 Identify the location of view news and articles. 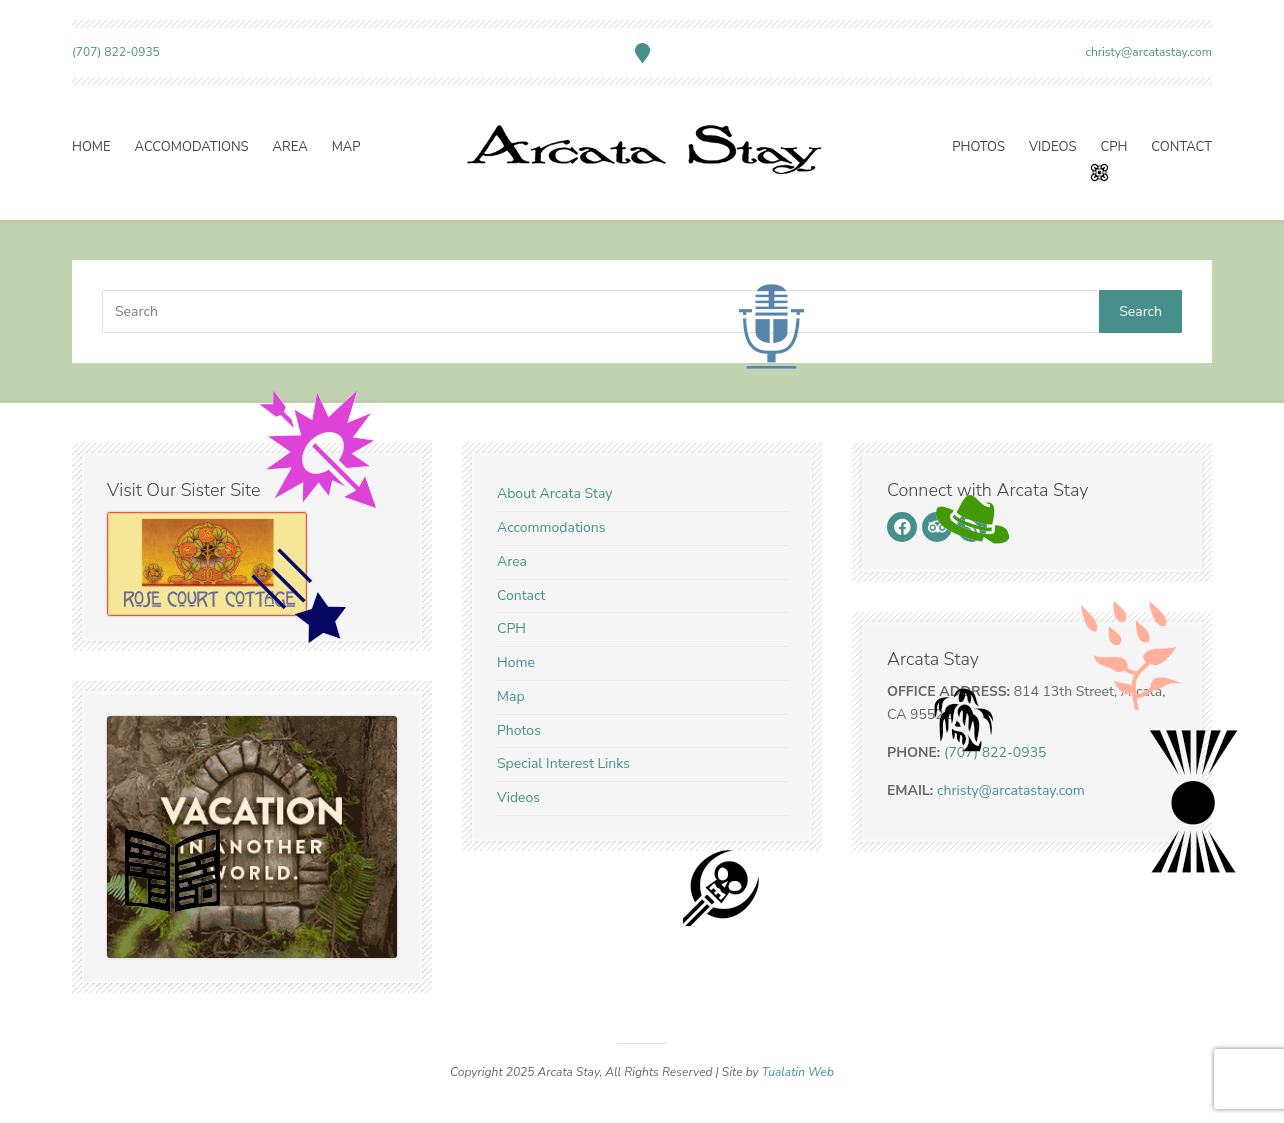
(172, 870).